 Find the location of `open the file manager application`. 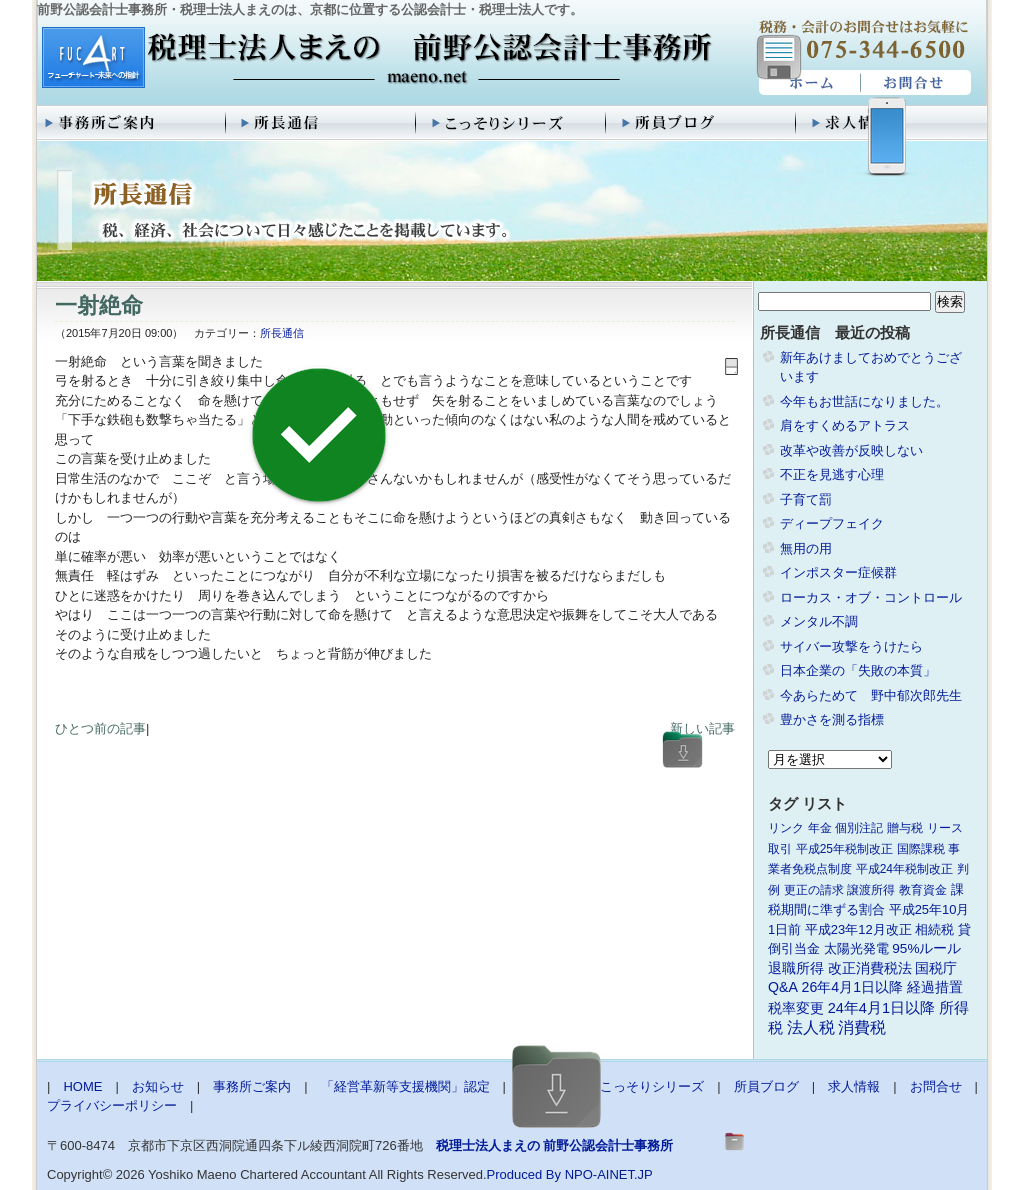

open the file manager application is located at coordinates (734, 1141).